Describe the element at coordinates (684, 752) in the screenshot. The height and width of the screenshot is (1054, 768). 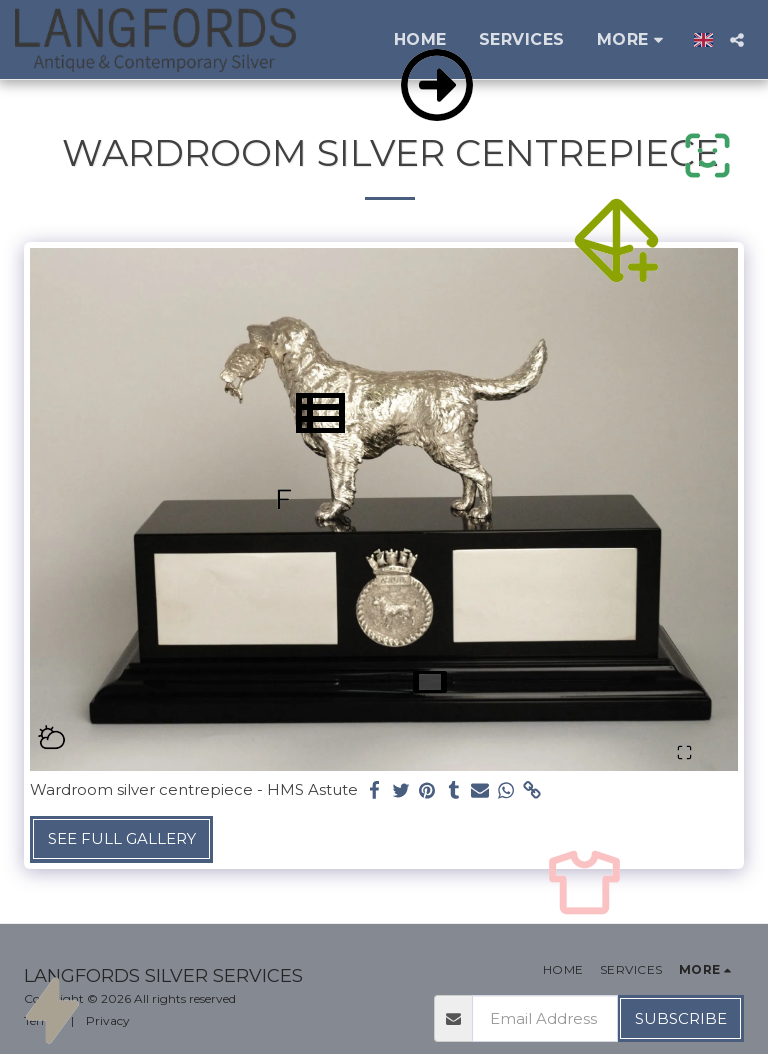
I see `scan a QR code or barcode` at that location.